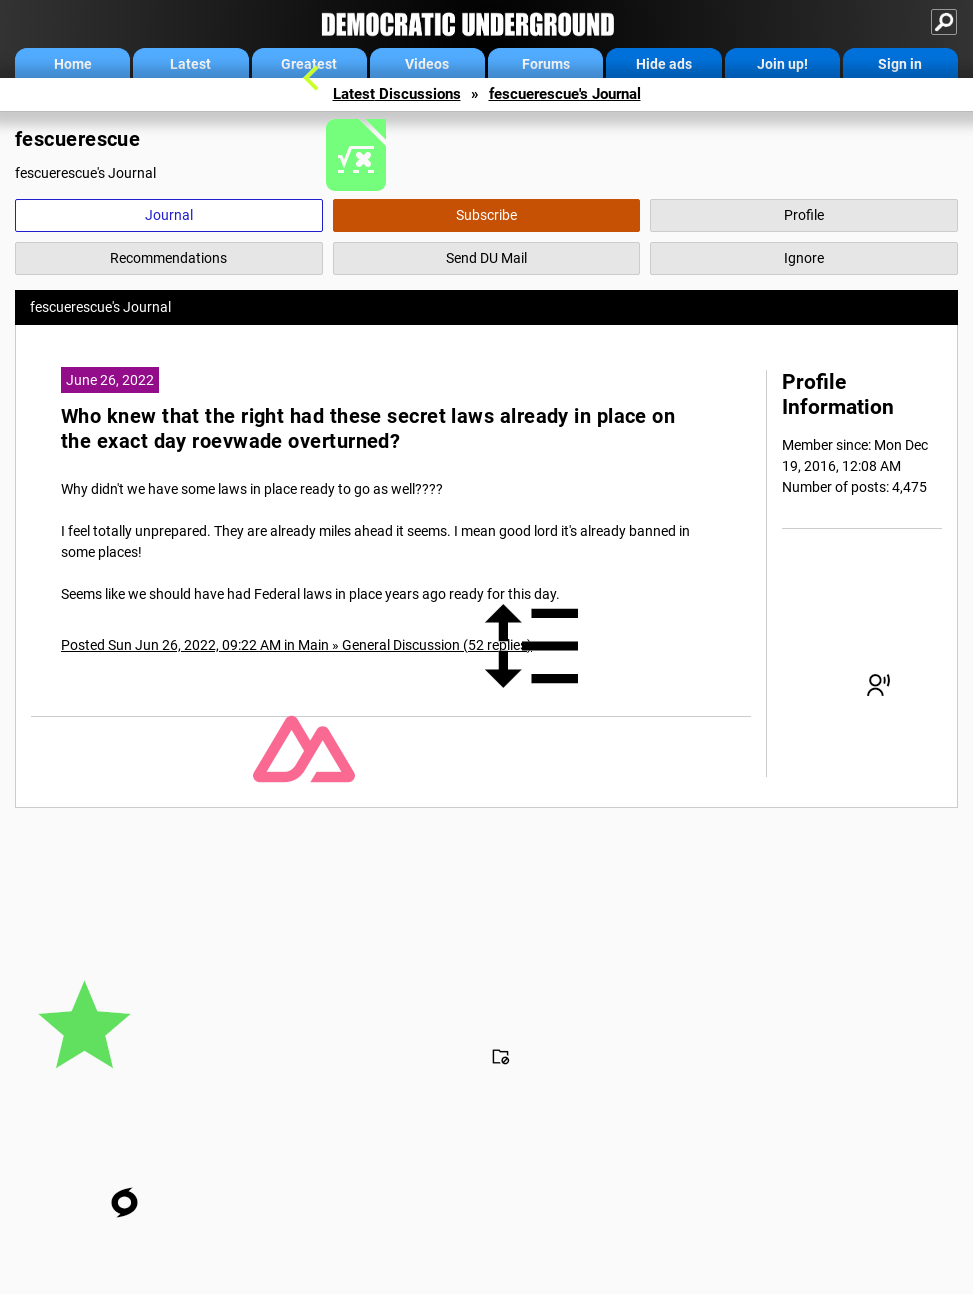  I want to click on nuxt.js framework logo, so click(304, 749).